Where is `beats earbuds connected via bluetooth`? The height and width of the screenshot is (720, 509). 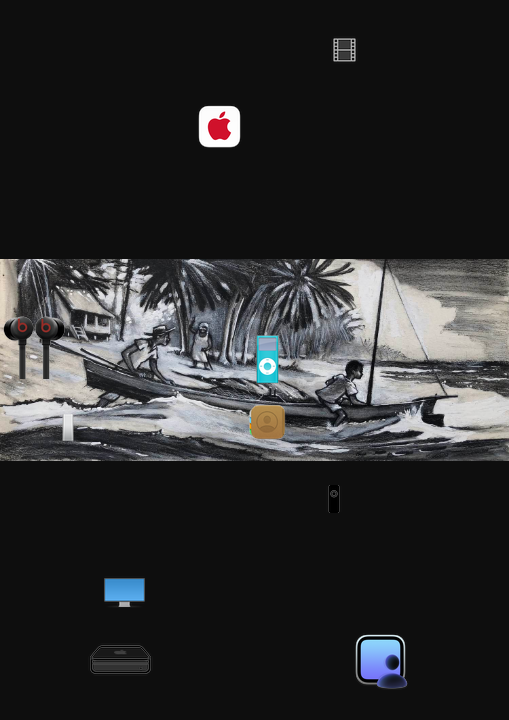 beats earbuds connected via bluetooth is located at coordinates (34, 344).